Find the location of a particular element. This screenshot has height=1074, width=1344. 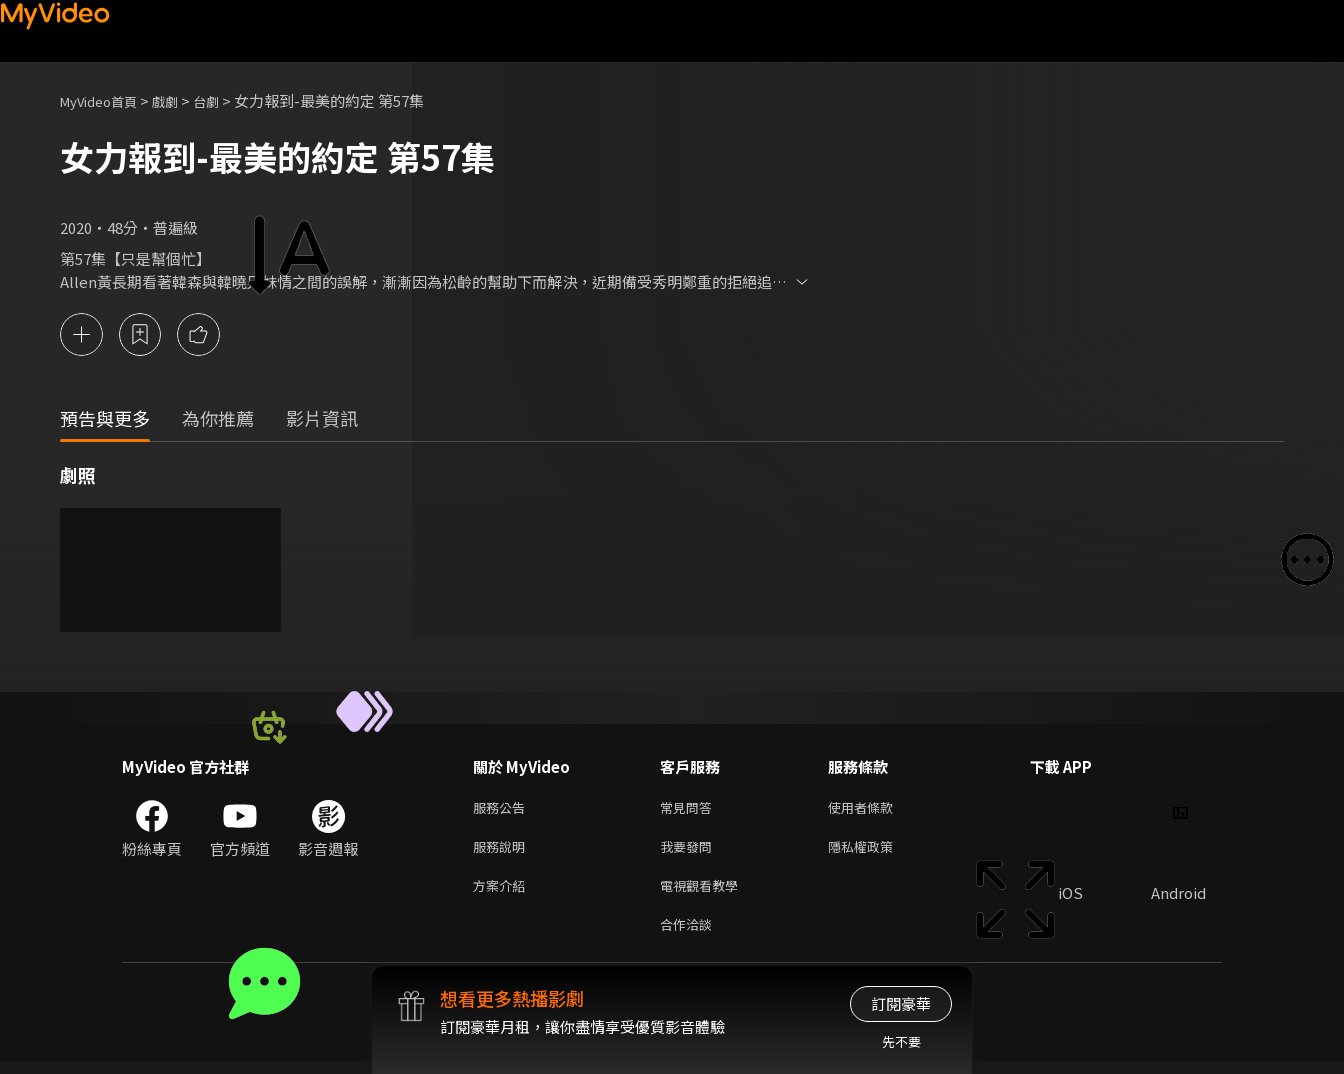

download items from your shopping basket is located at coordinates (268, 725).